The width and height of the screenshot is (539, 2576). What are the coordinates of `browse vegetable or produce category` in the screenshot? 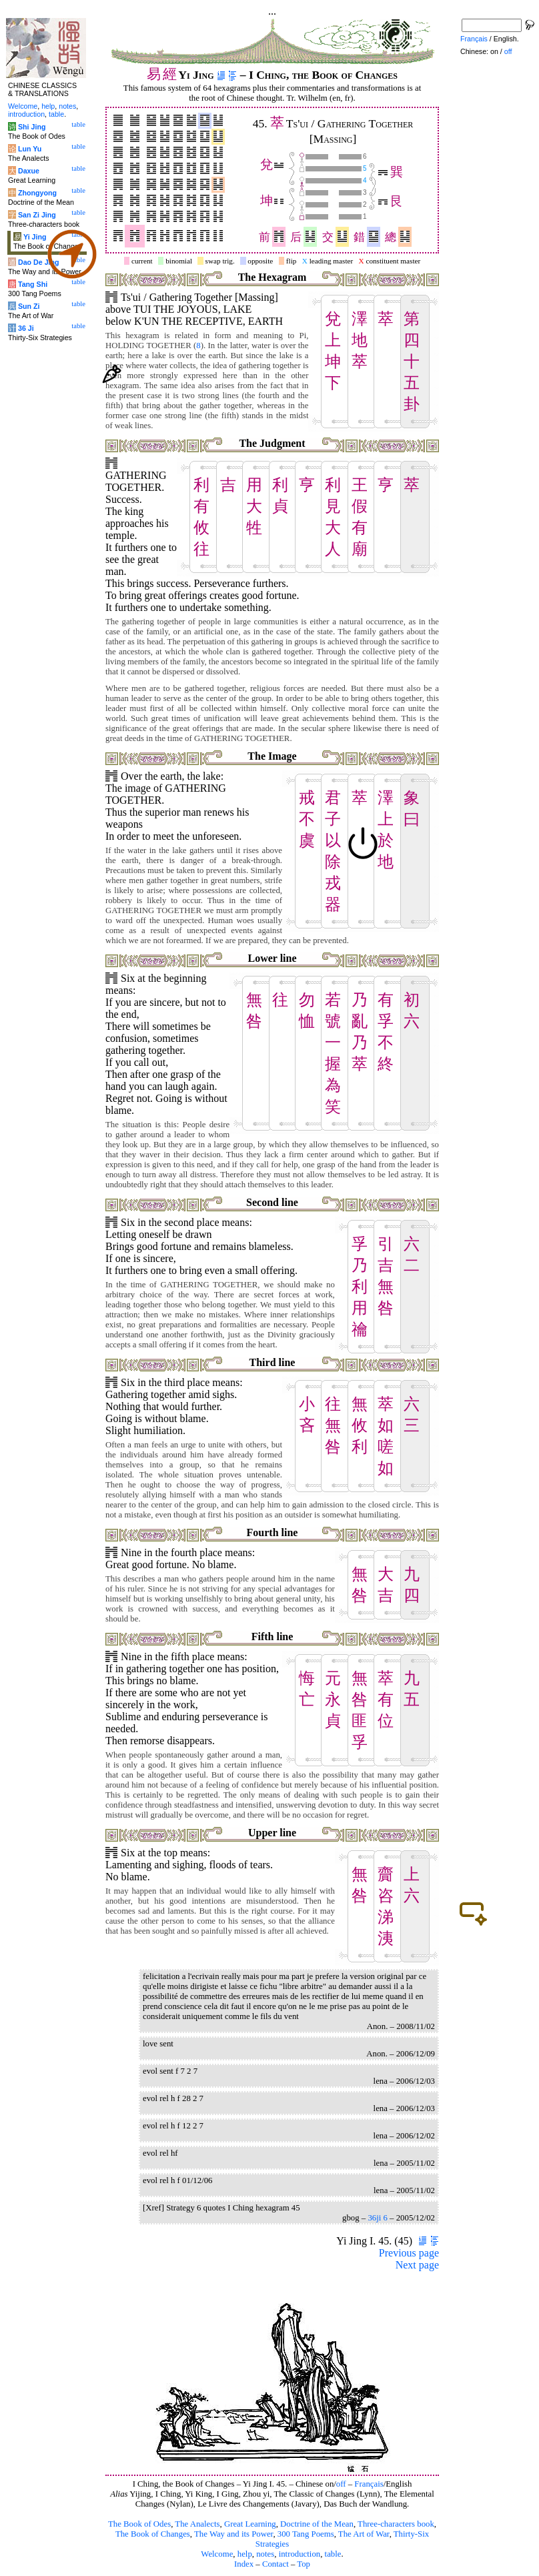 It's located at (111, 374).